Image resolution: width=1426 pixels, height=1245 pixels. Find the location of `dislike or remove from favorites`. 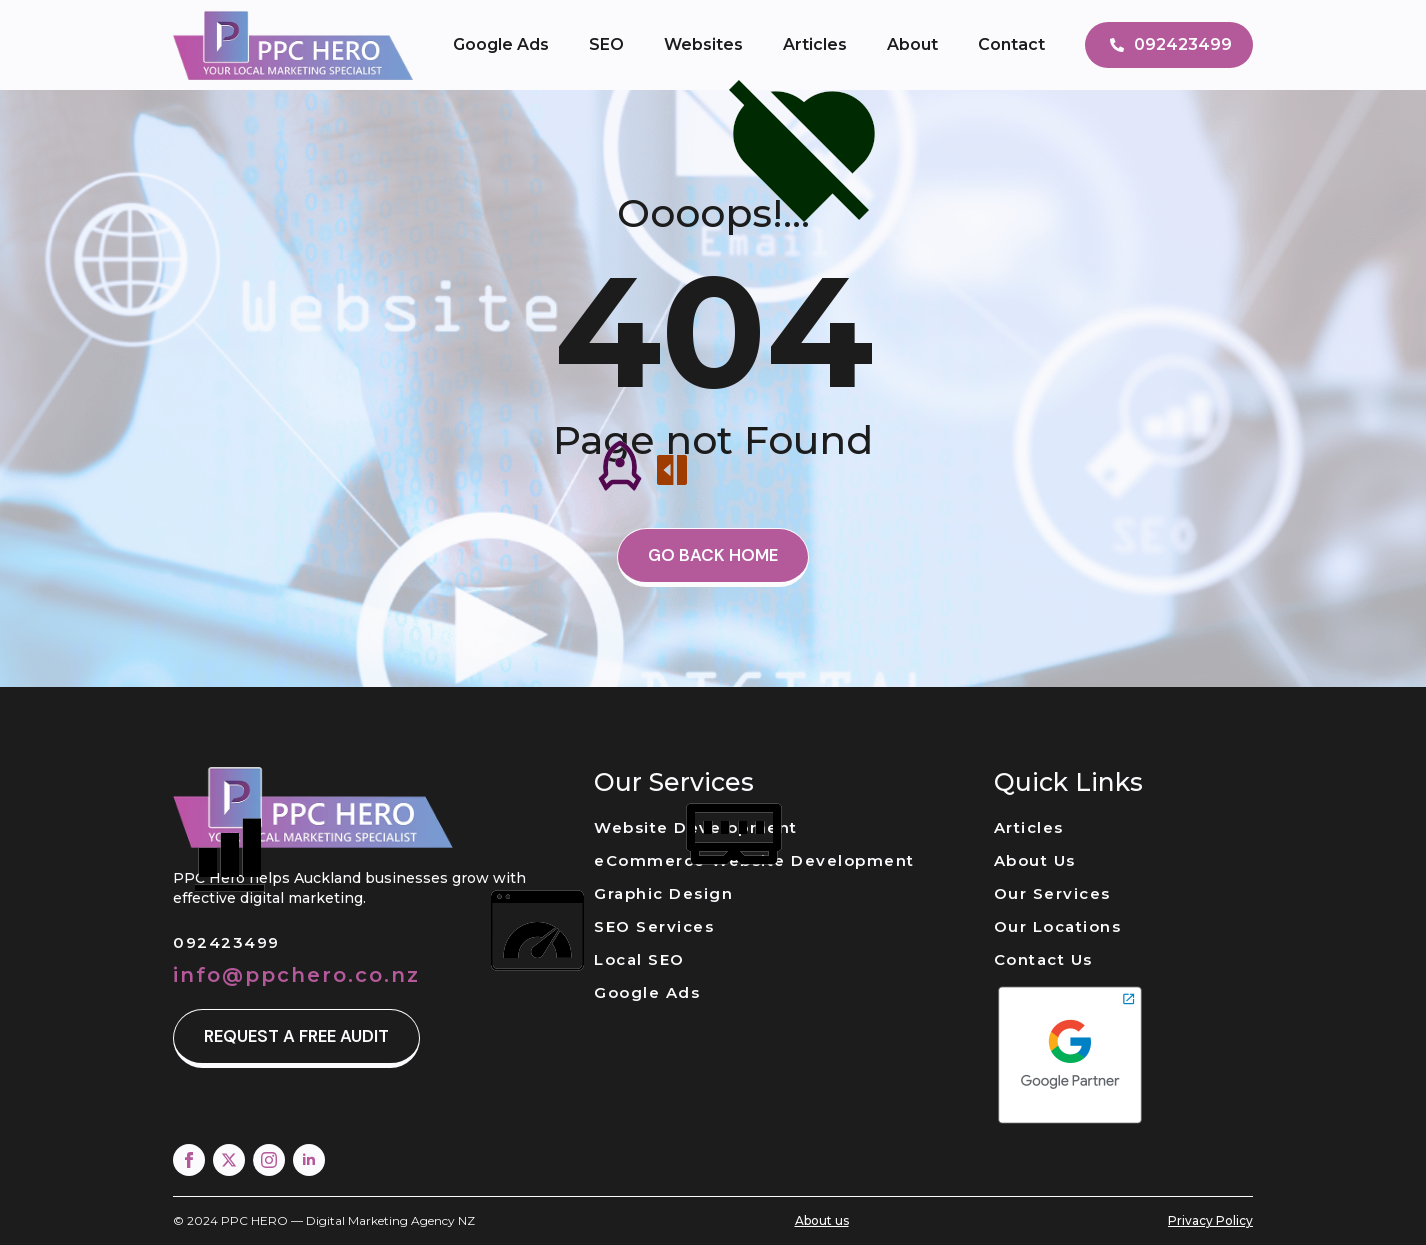

dislike or remove from favorites is located at coordinates (804, 155).